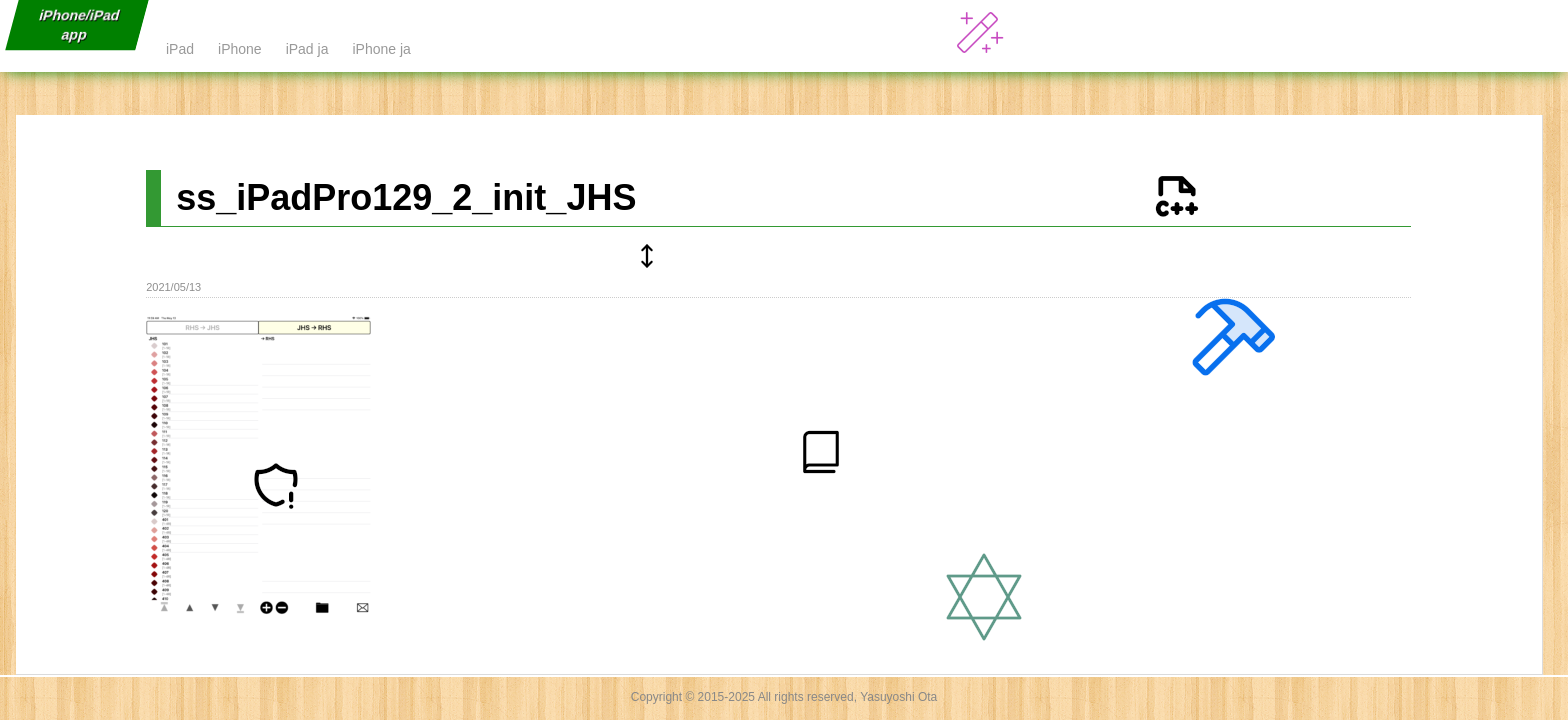 The width and height of the screenshot is (1568, 720). What do you see at coordinates (647, 256) in the screenshot?
I see `resize element vertically` at bounding box center [647, 256].